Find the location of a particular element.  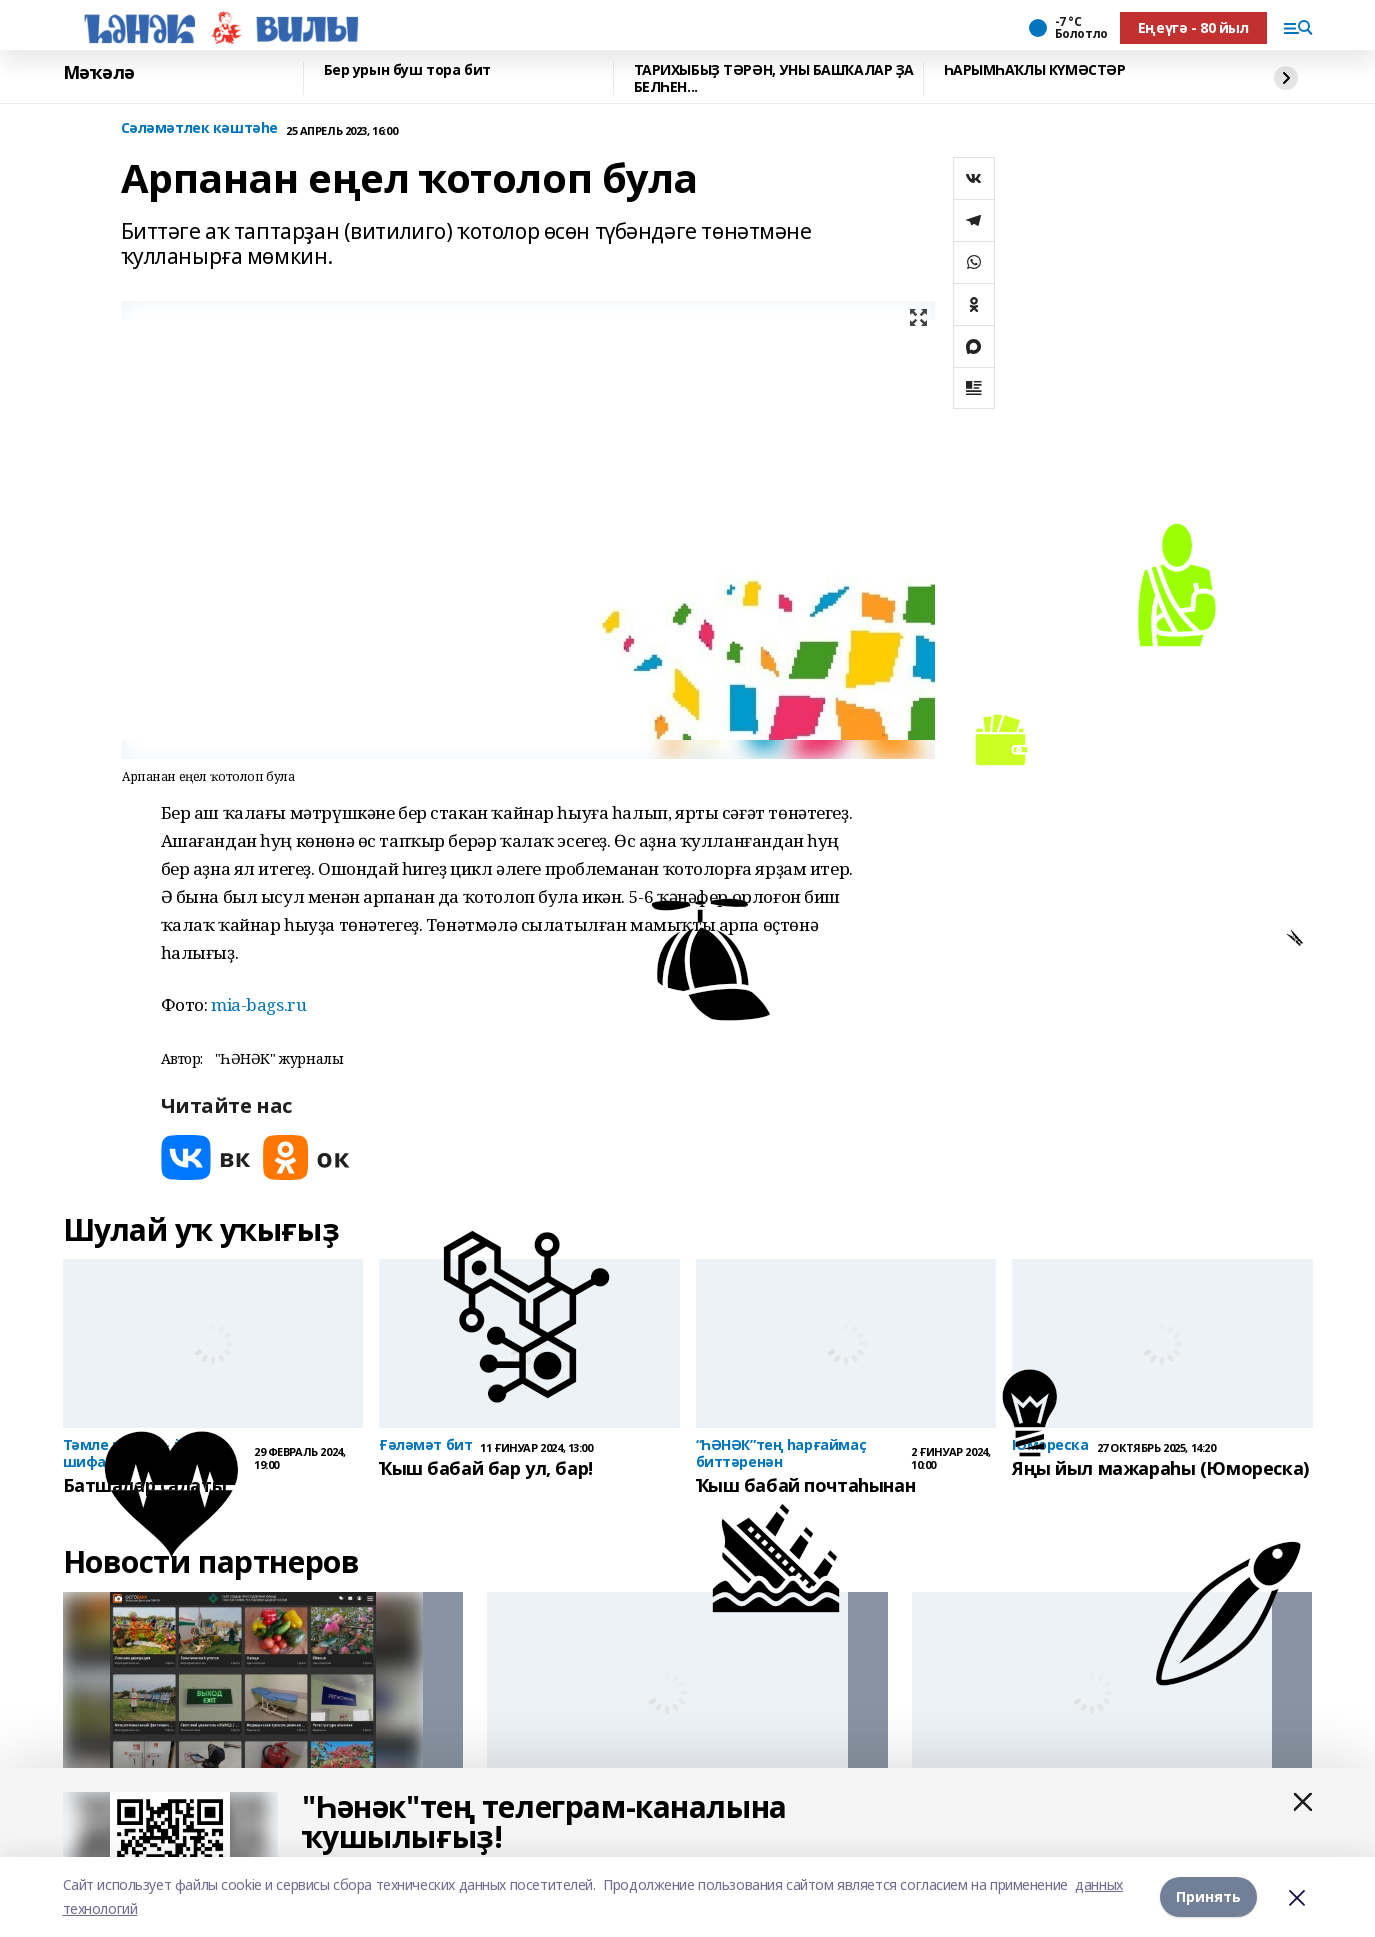

access your wallet or payment methods is located at coordinates (1000, 740).